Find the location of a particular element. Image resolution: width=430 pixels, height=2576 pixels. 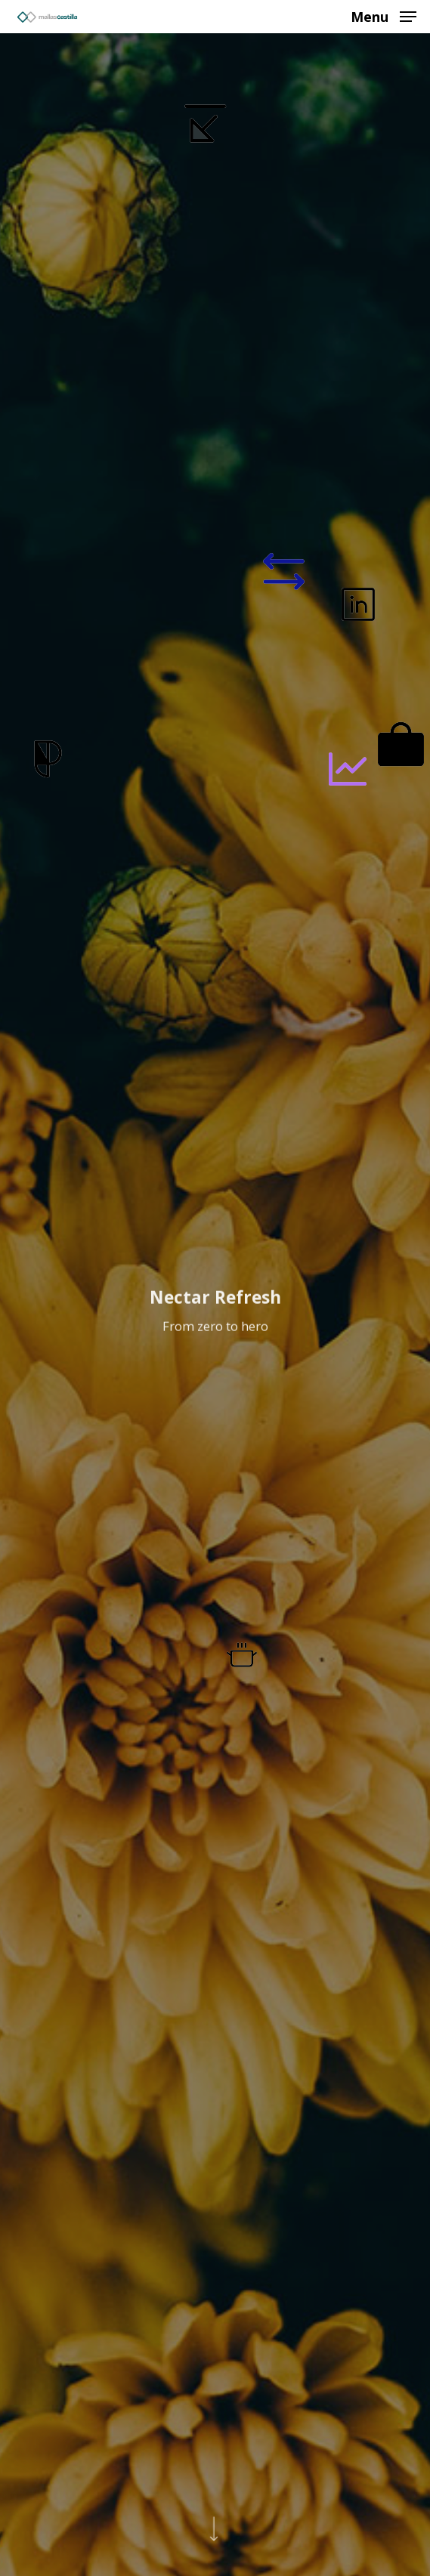

swap or exchange items is located at coordinates (283, 571).